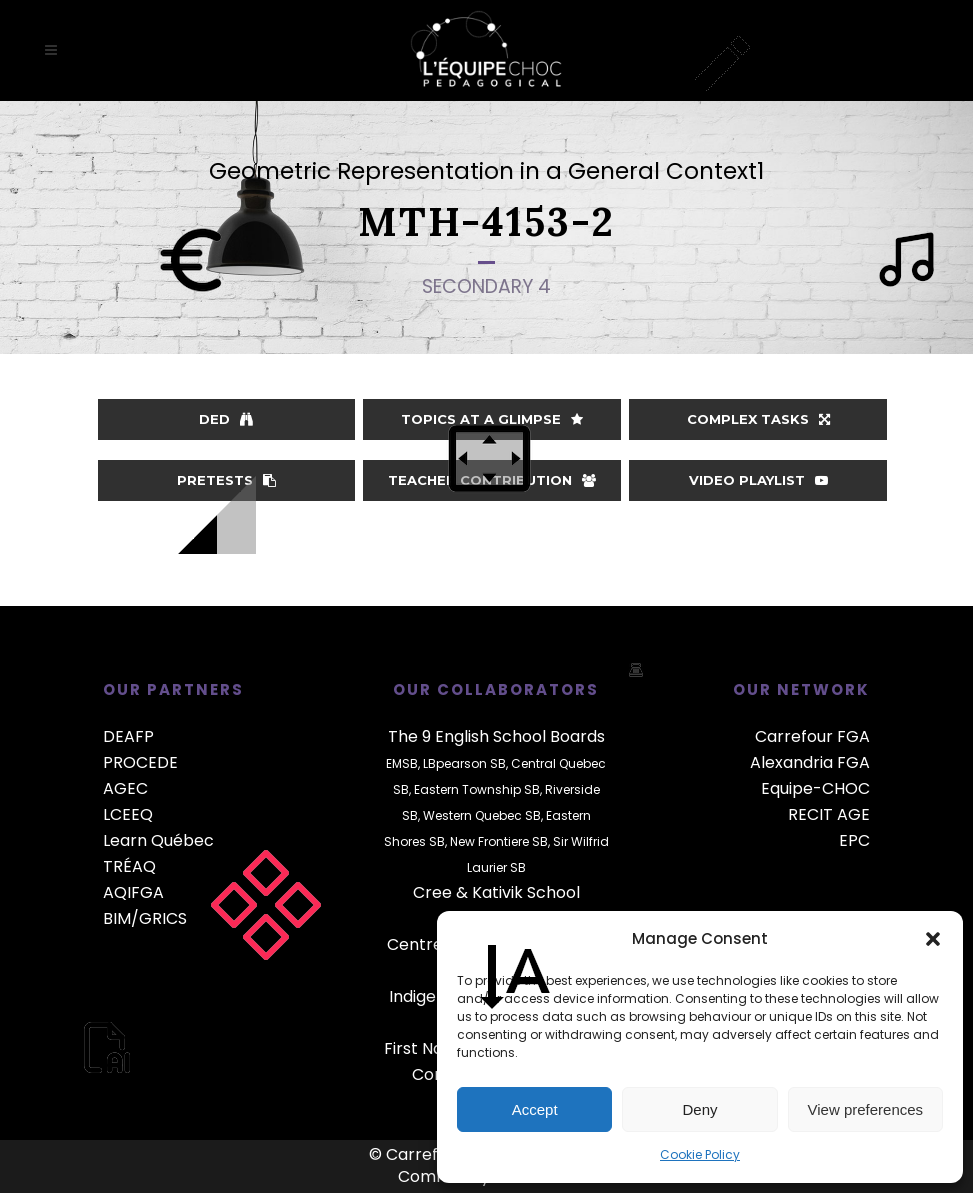 Image resolution: width=973 pixels, height=1193 pixels. I want to click on open music player or library, so click(906, 259).